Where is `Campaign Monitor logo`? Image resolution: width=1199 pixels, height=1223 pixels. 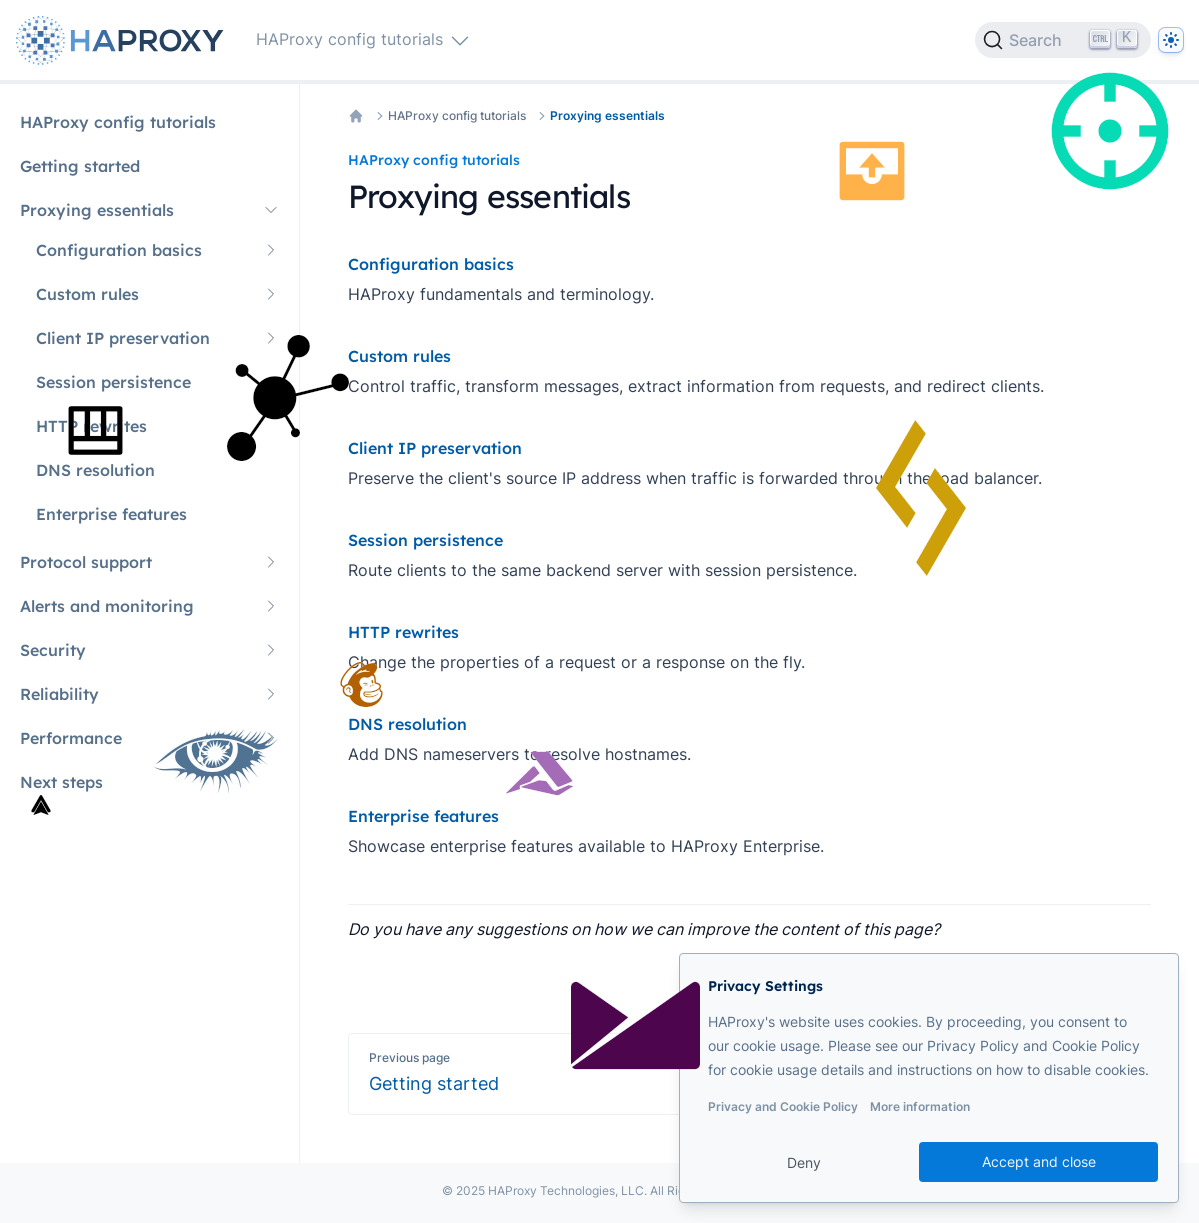 Campaign Monitor logo is located at coordinates (635, 1025).